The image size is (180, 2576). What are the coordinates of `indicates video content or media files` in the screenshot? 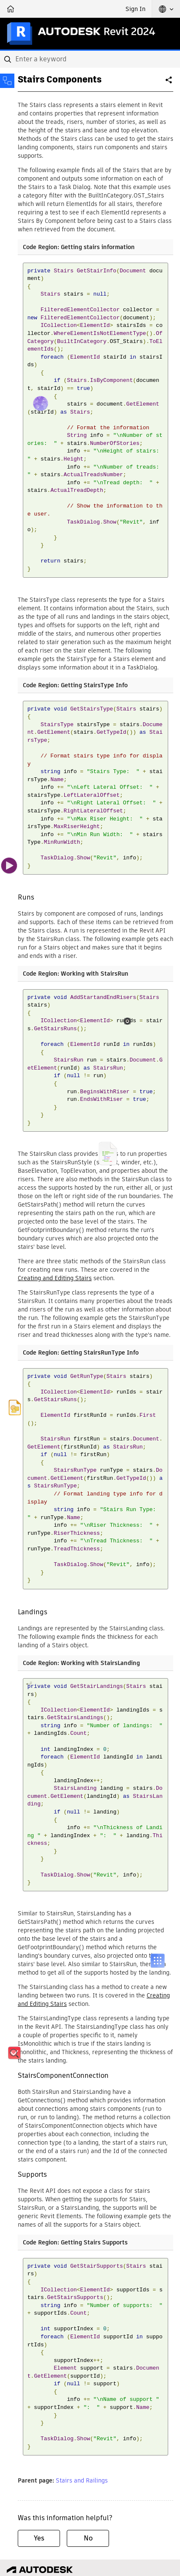 It's located at (9, 865).